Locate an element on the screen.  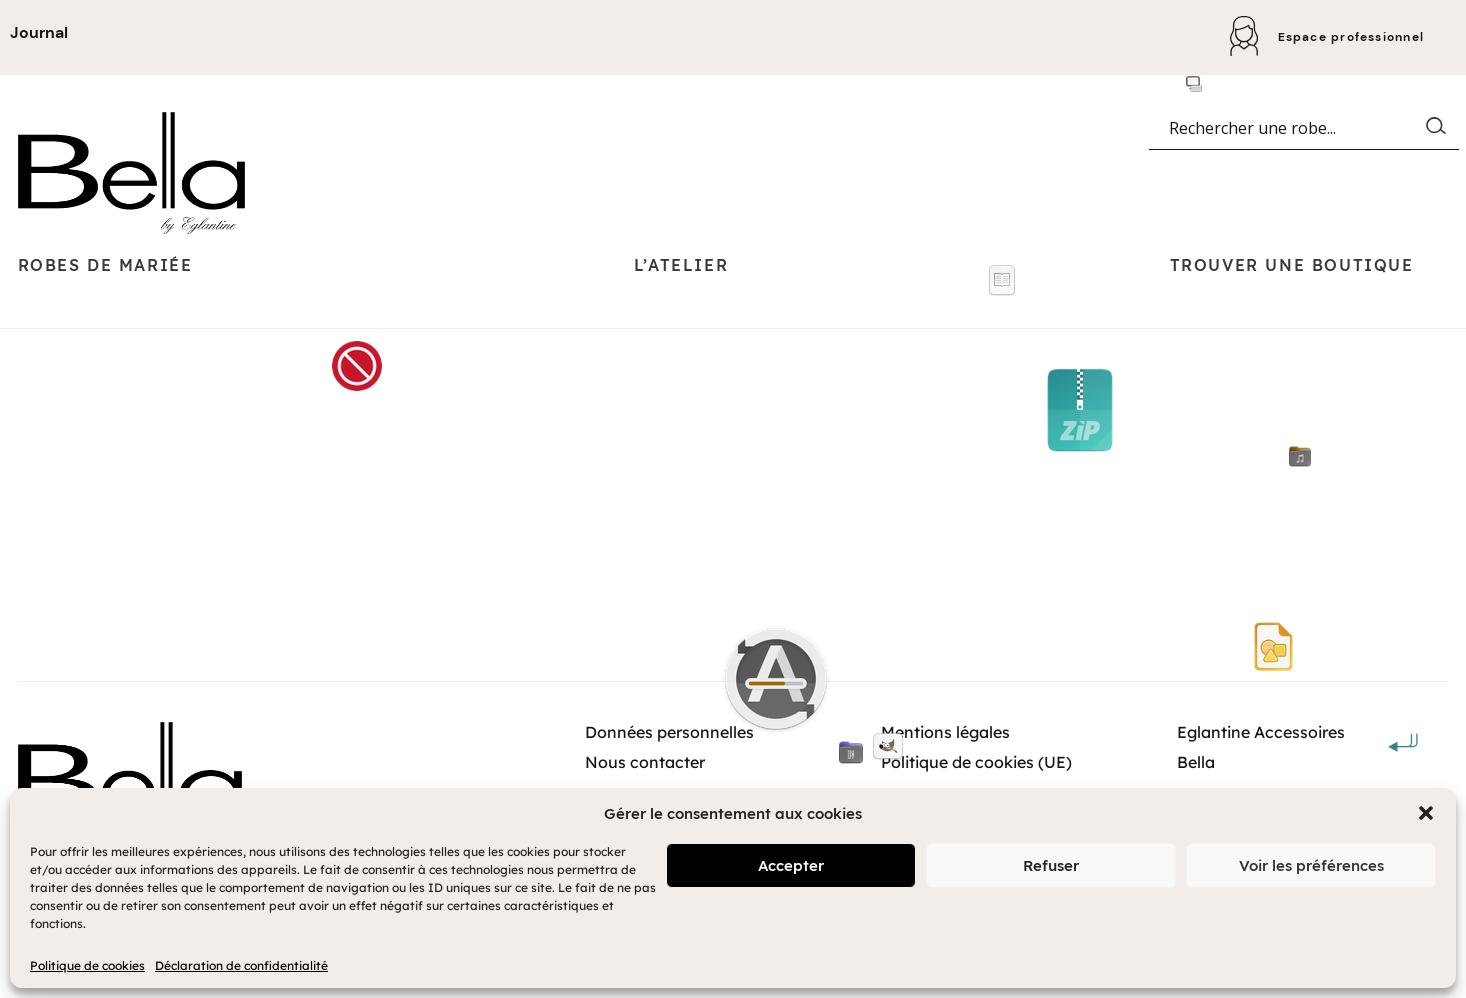
open the software update manager is located at coordinates (776, 679).